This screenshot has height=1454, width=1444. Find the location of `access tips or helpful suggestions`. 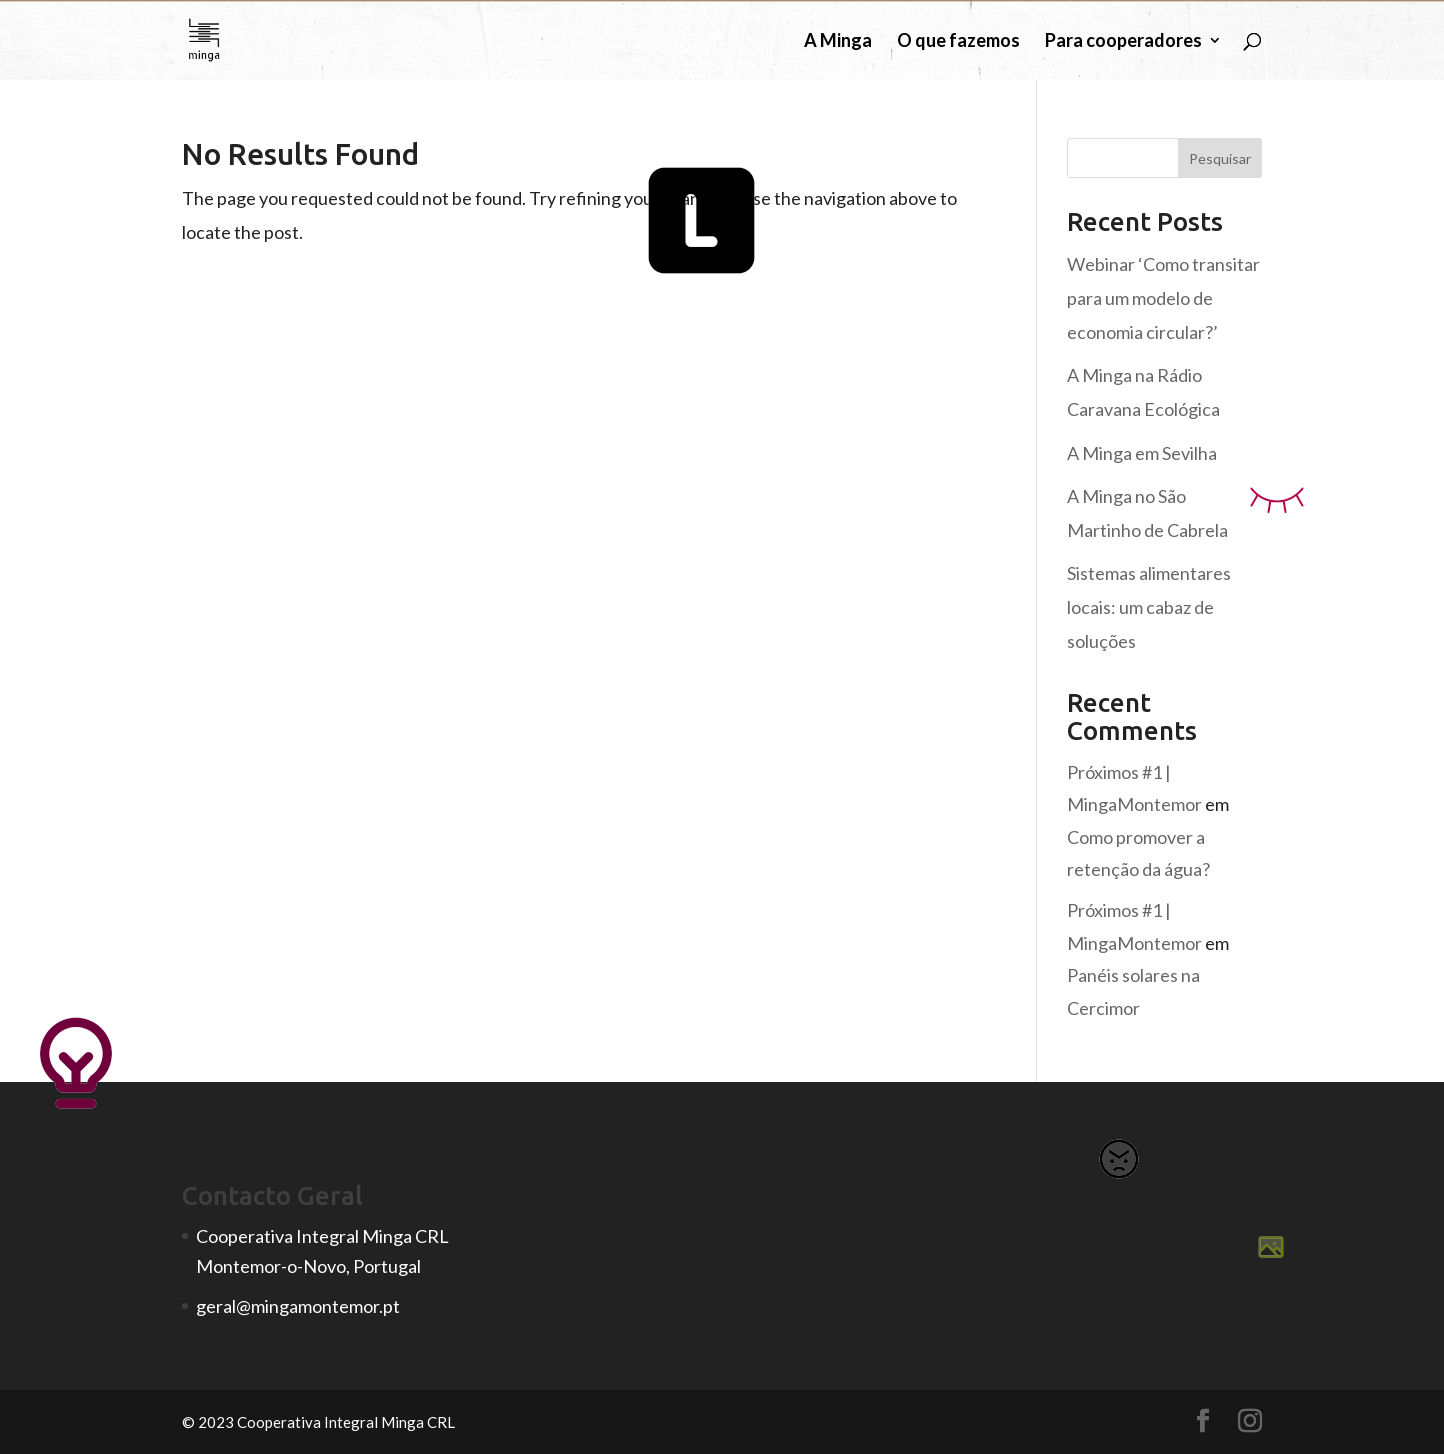

access tips or helpful suggestions is located at coordinates (76, 1063).